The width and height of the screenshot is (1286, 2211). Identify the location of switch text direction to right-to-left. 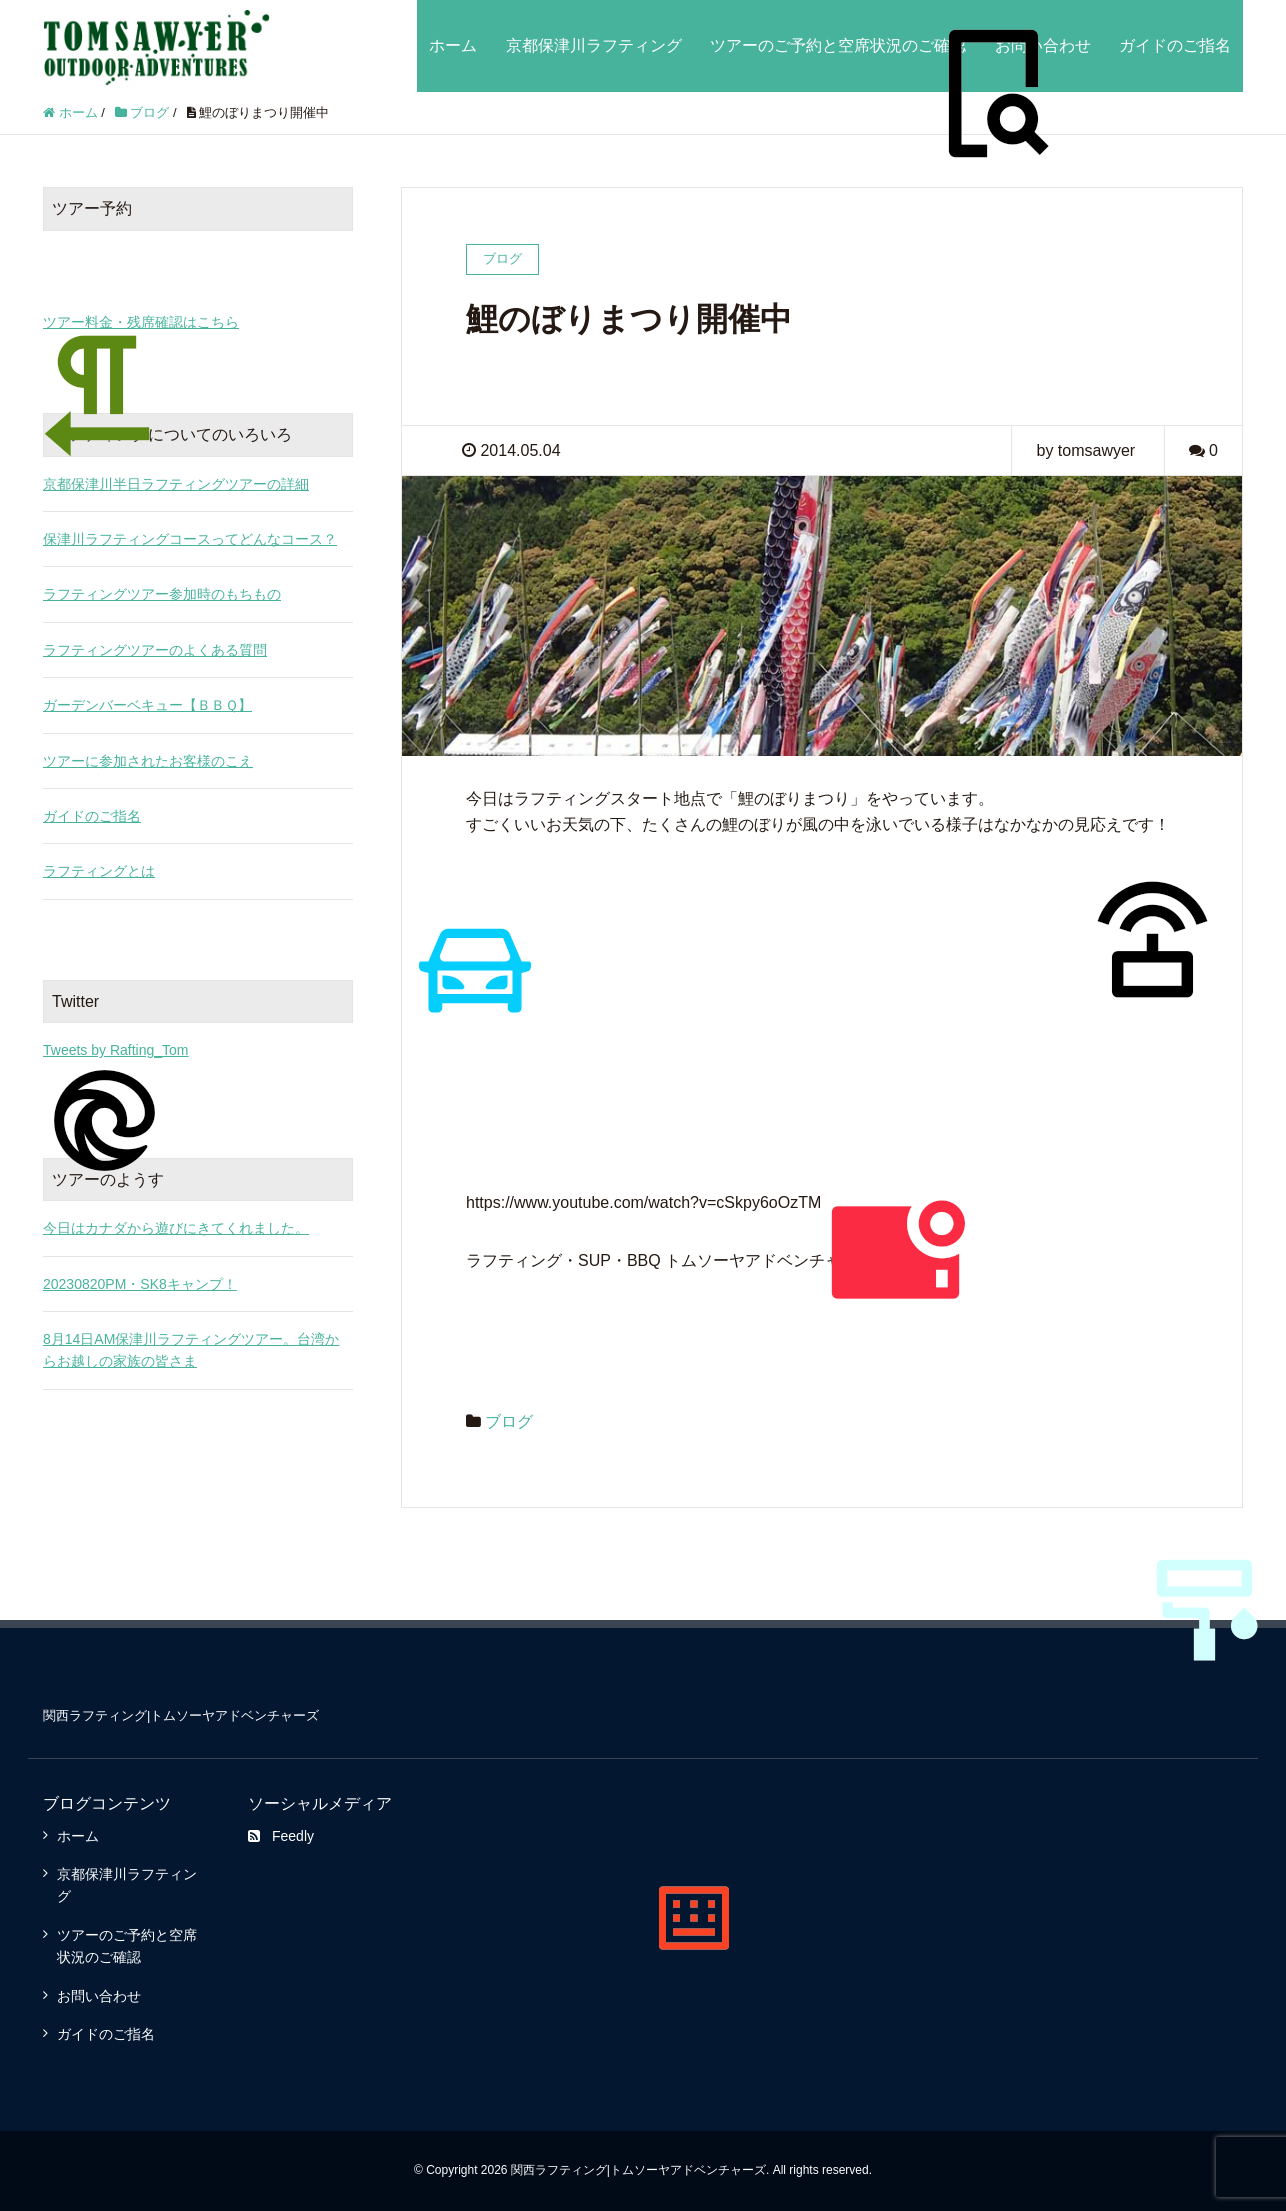
(103, 394).